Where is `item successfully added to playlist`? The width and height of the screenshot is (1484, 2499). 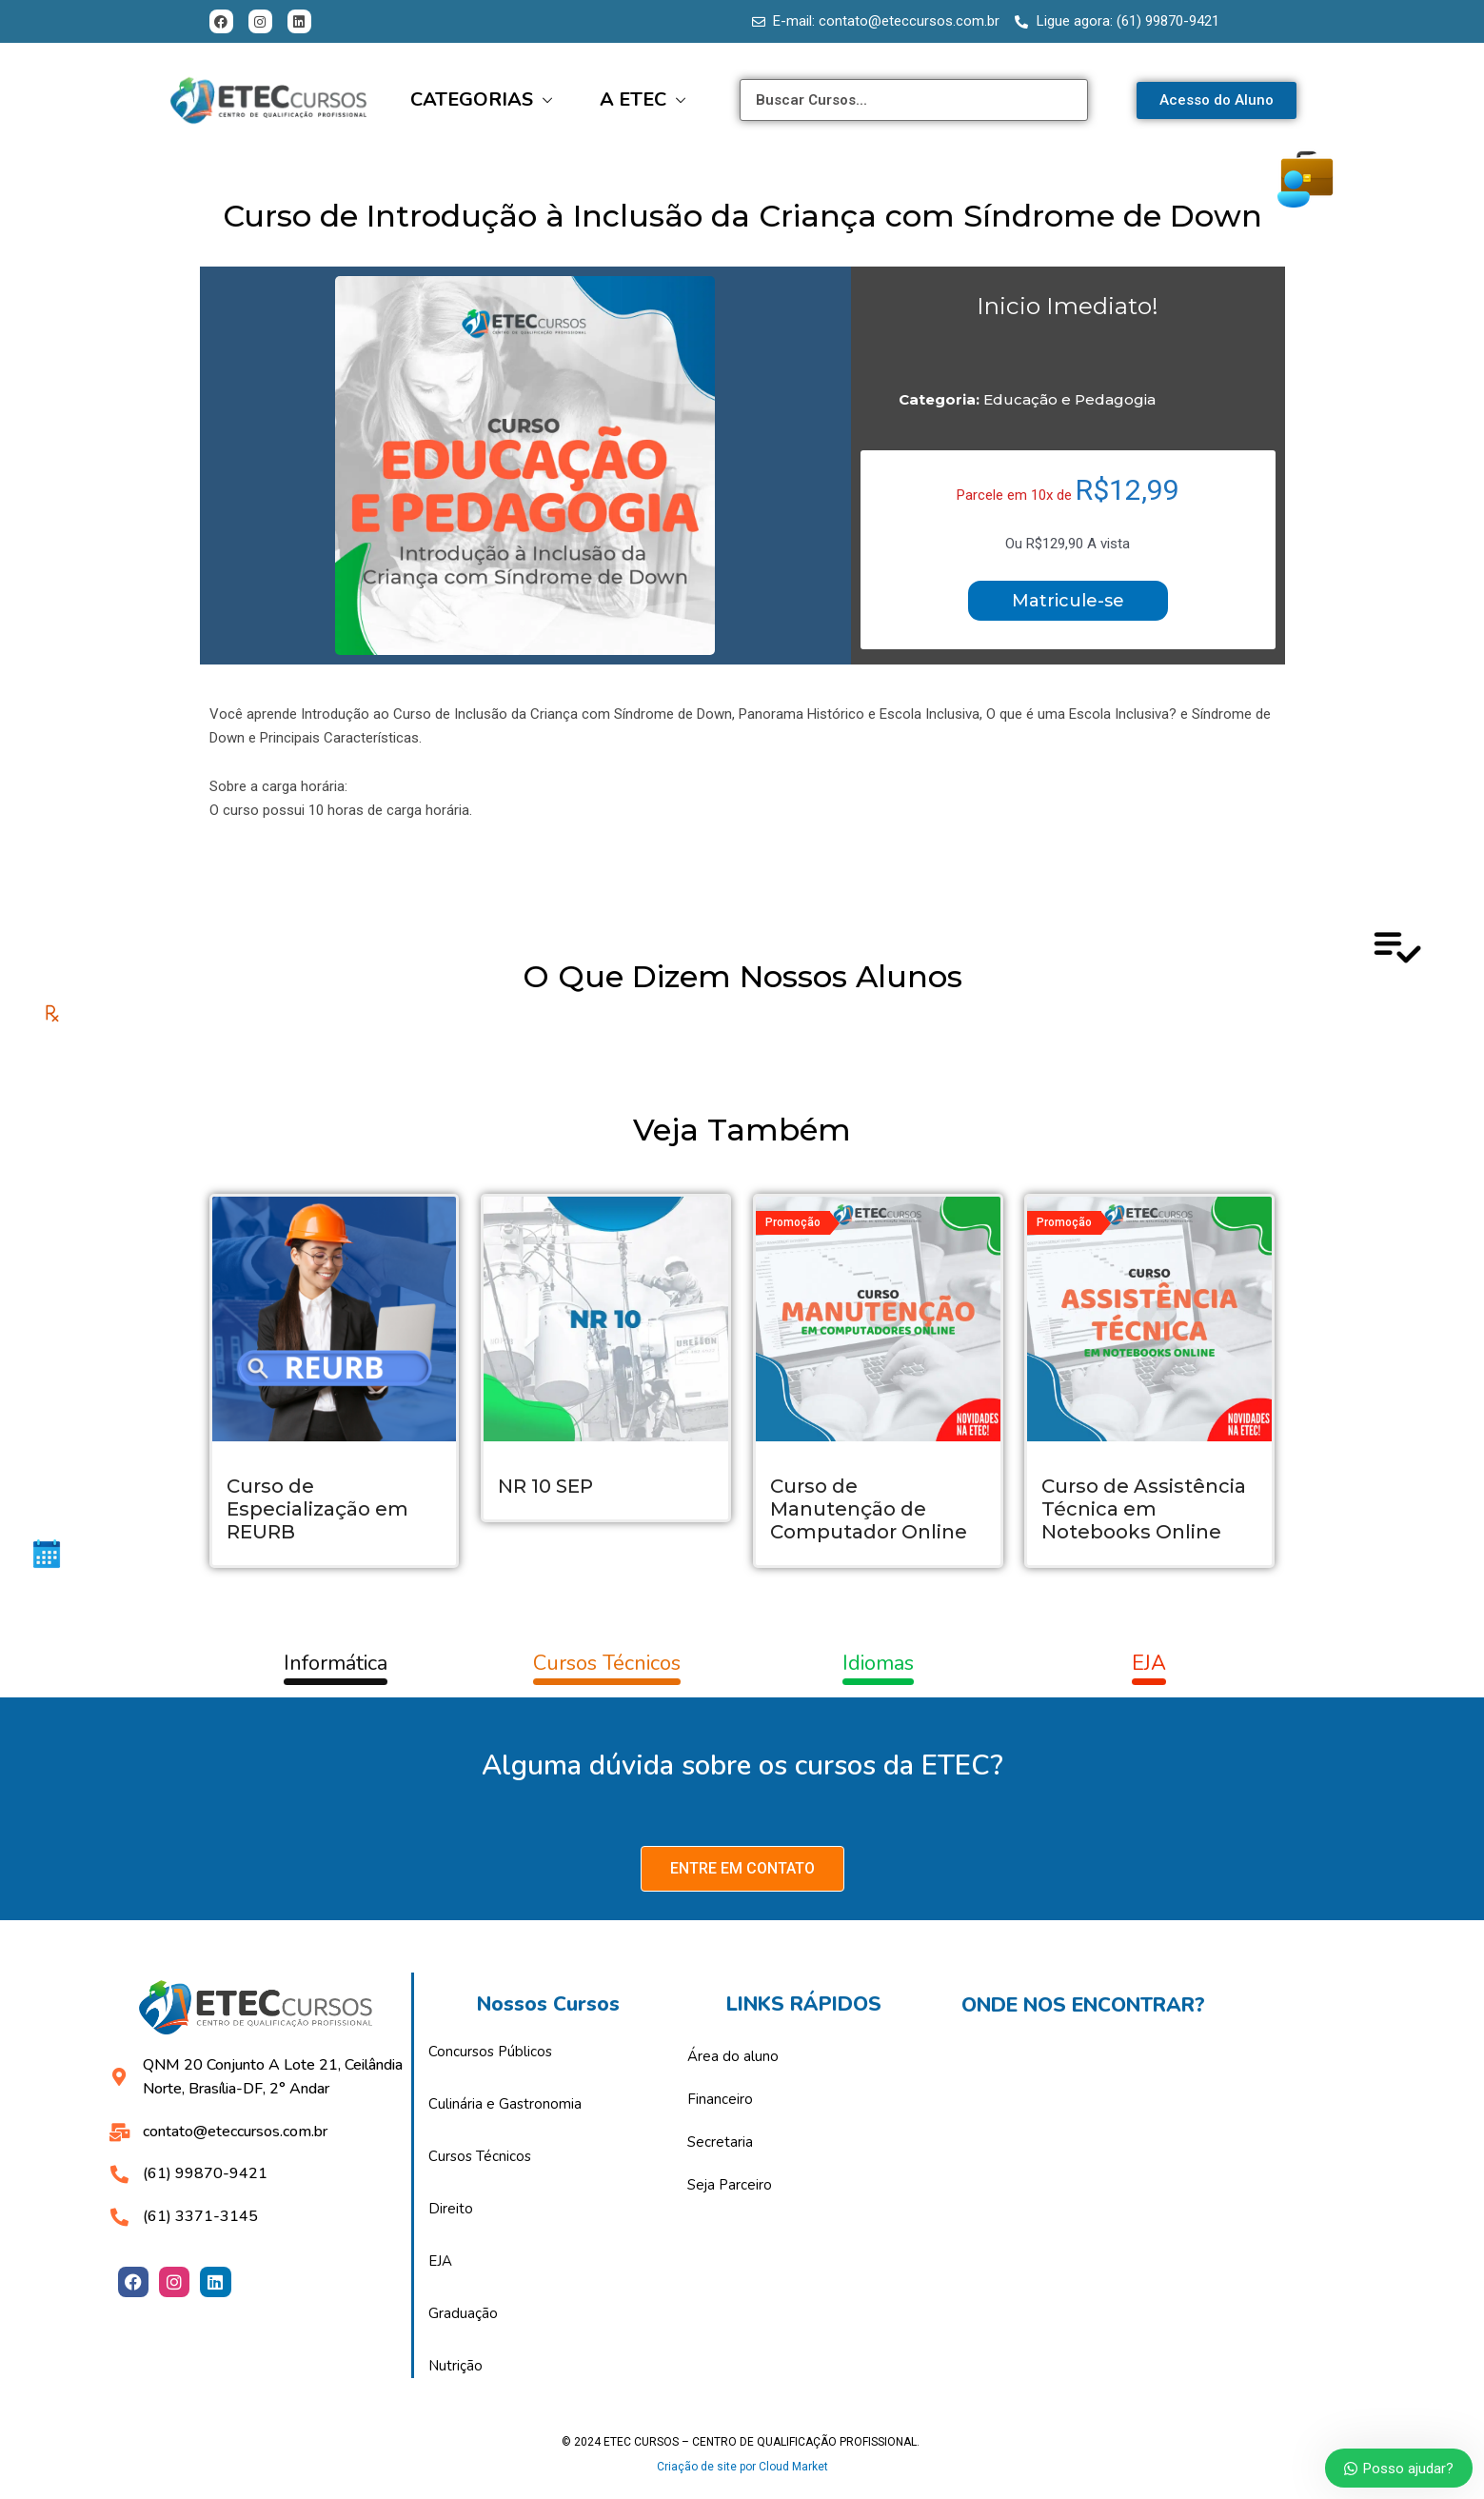
item successfully added to playlist is located at coordinates (1396, 945).